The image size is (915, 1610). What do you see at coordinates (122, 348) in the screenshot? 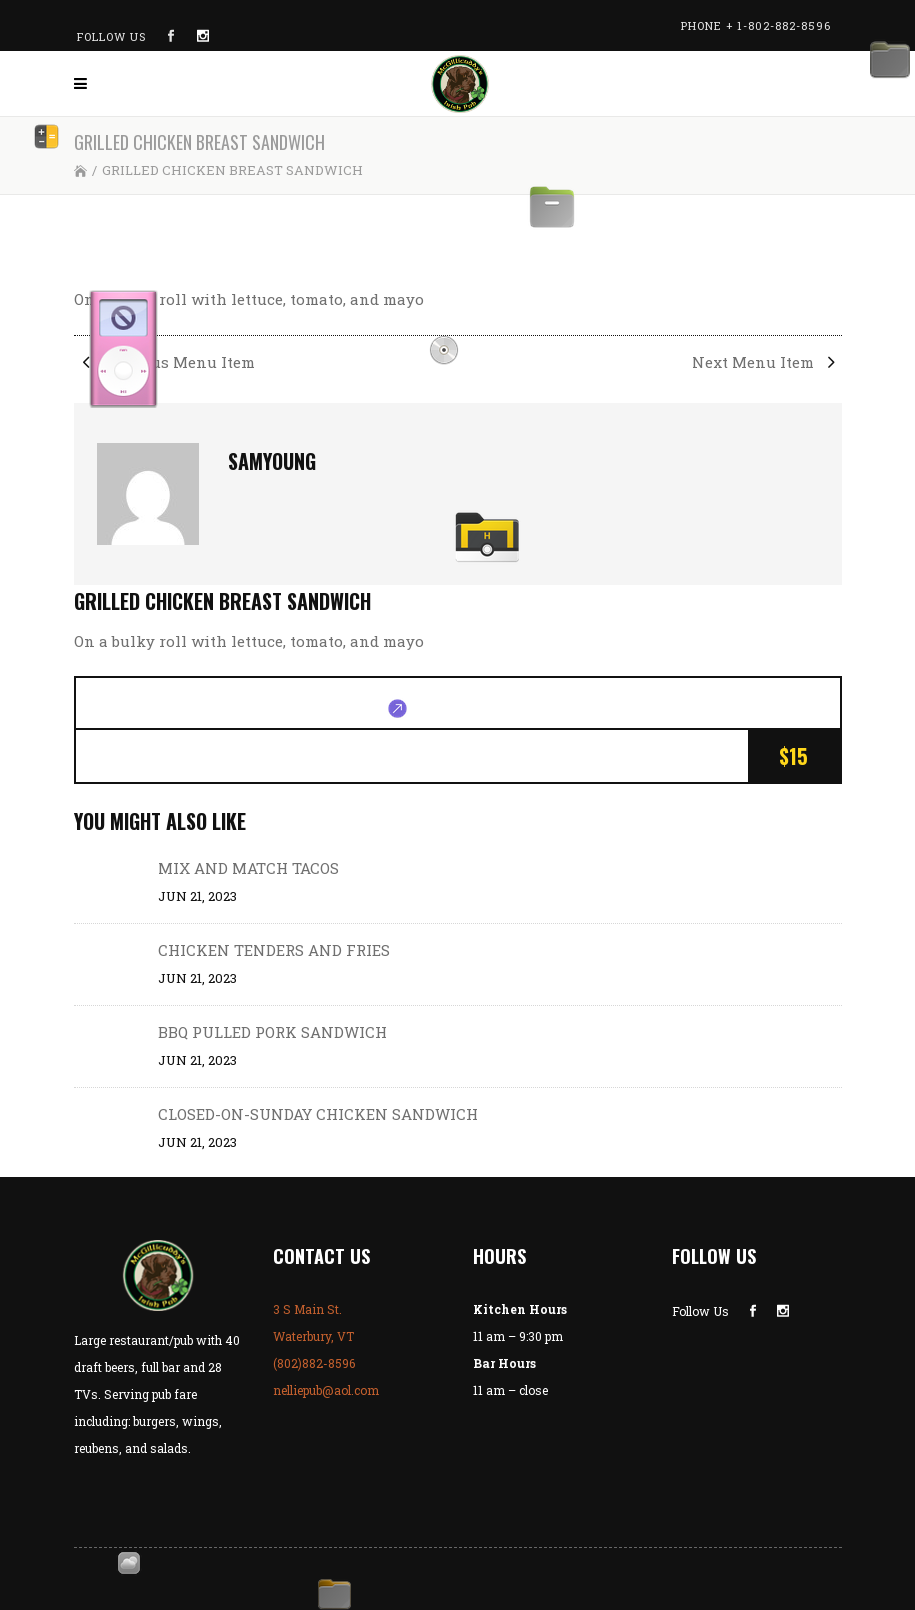
I see `iPod mini device in pink color` at bounding box center [122, 348].